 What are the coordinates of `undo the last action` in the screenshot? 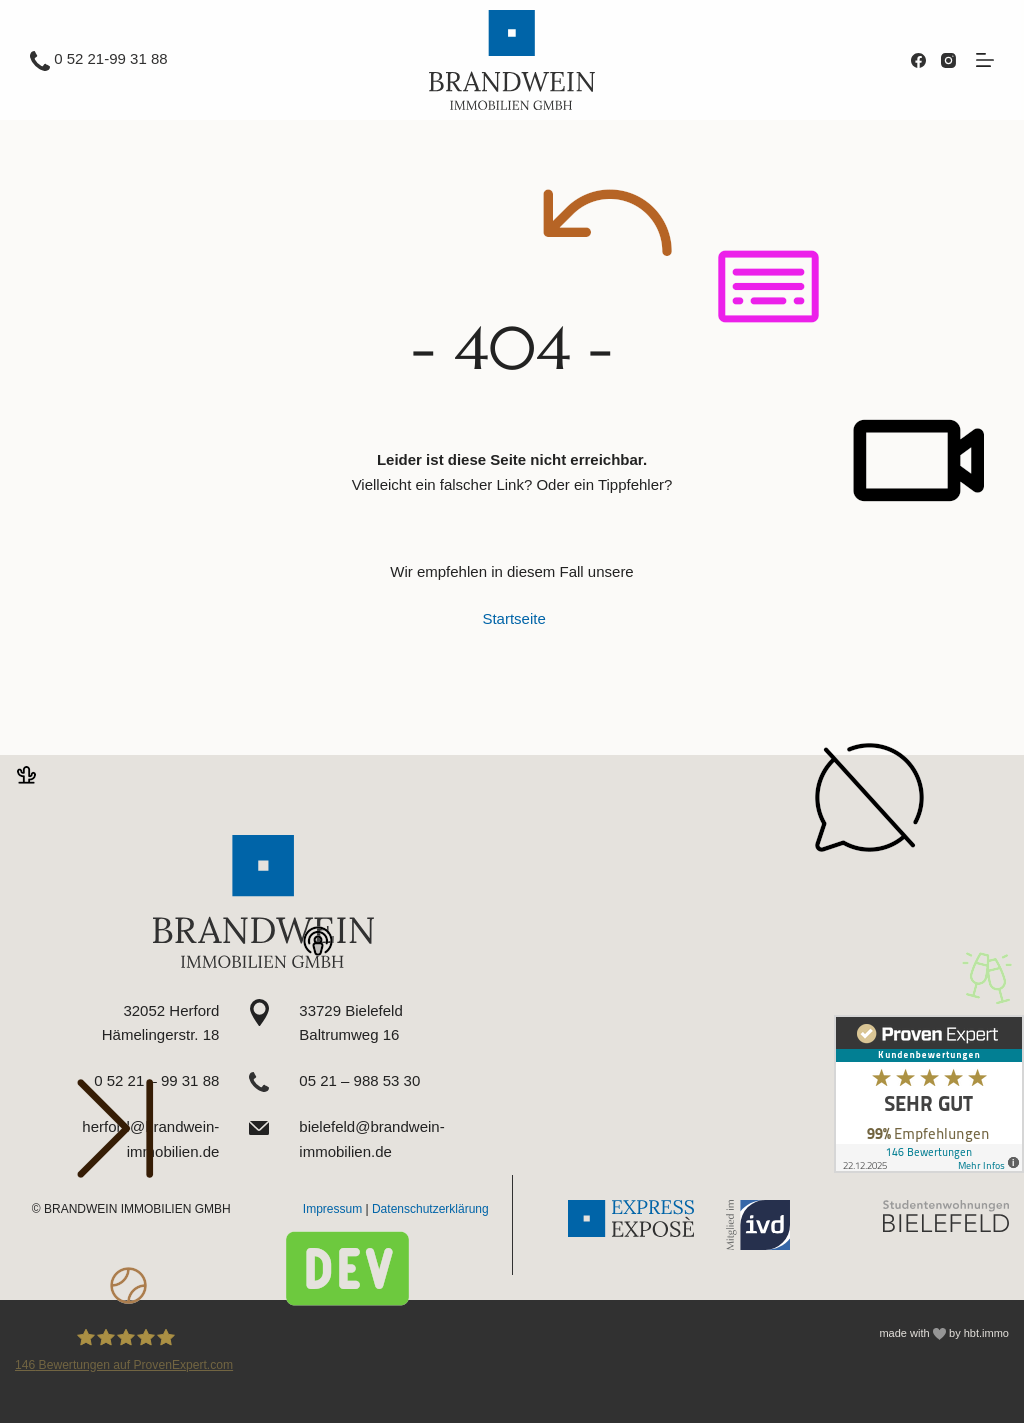 It's located at (610, 218).